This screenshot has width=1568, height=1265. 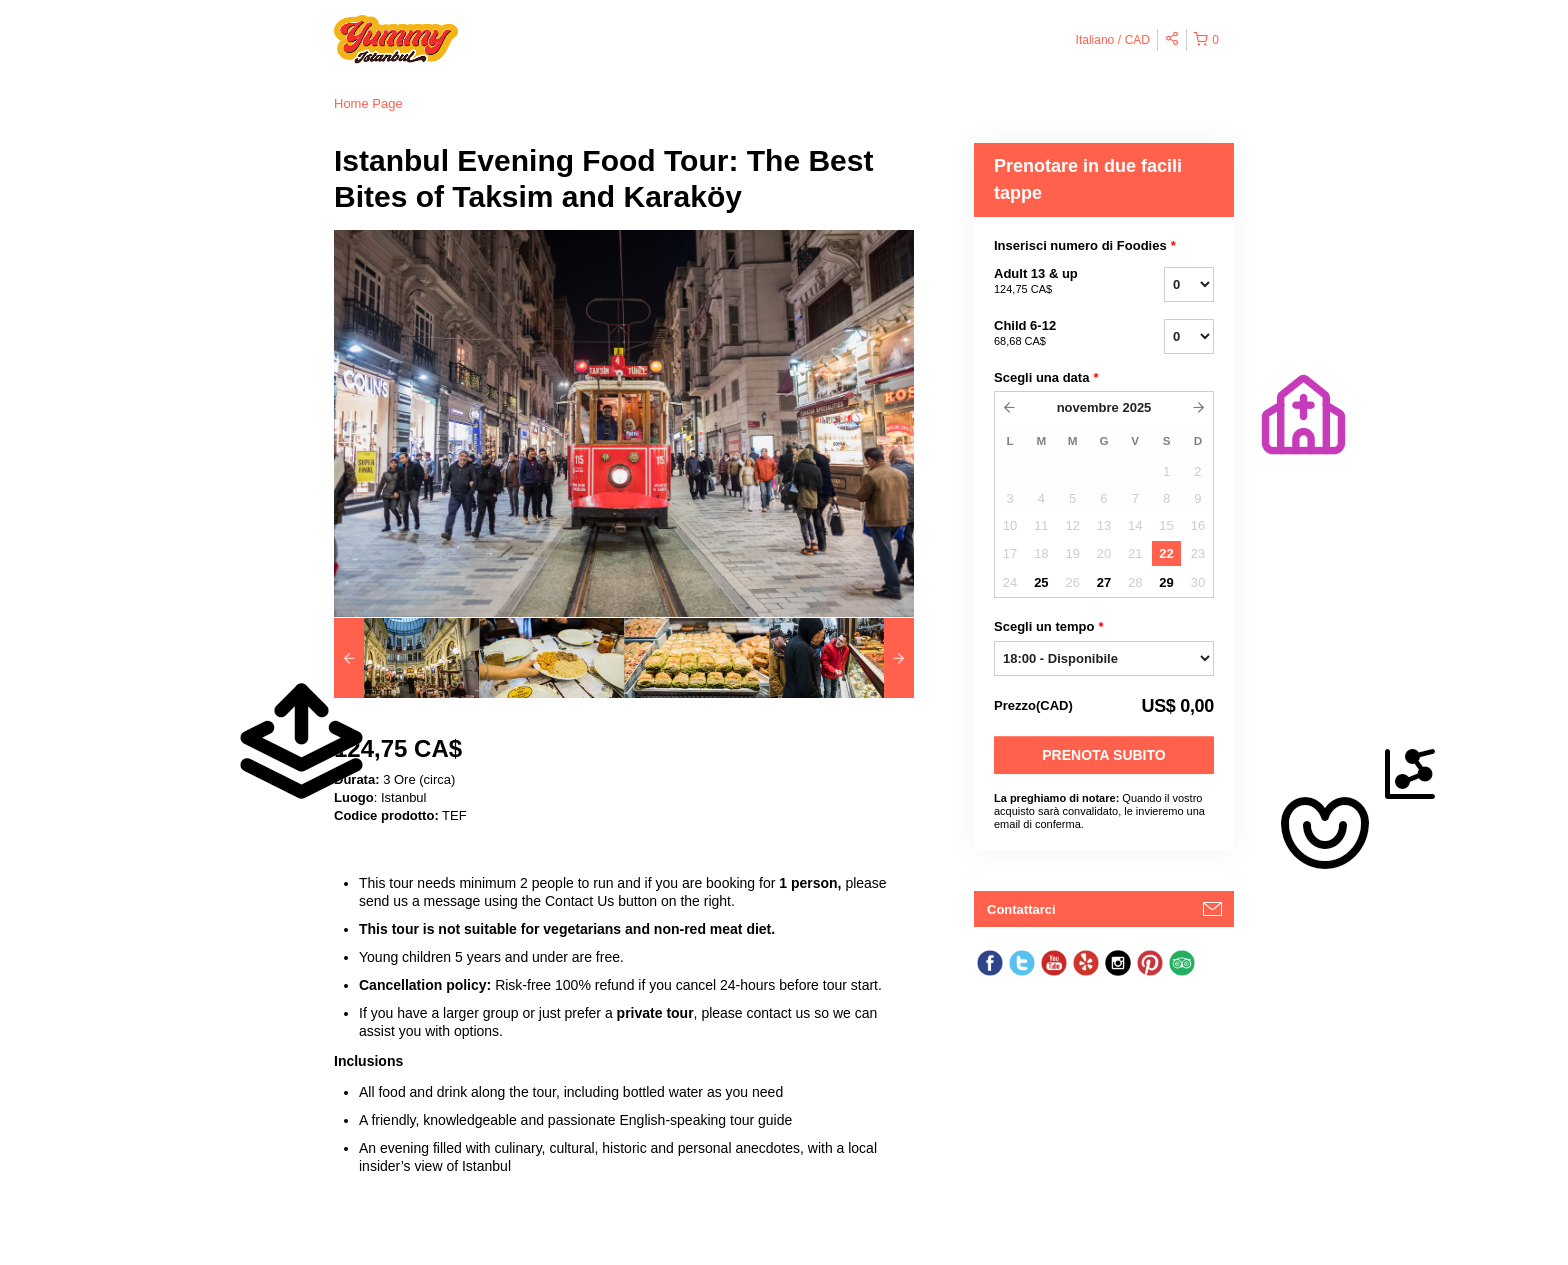 I want to click on view nearby churches or places of worship, so click(x=1303, y=416).